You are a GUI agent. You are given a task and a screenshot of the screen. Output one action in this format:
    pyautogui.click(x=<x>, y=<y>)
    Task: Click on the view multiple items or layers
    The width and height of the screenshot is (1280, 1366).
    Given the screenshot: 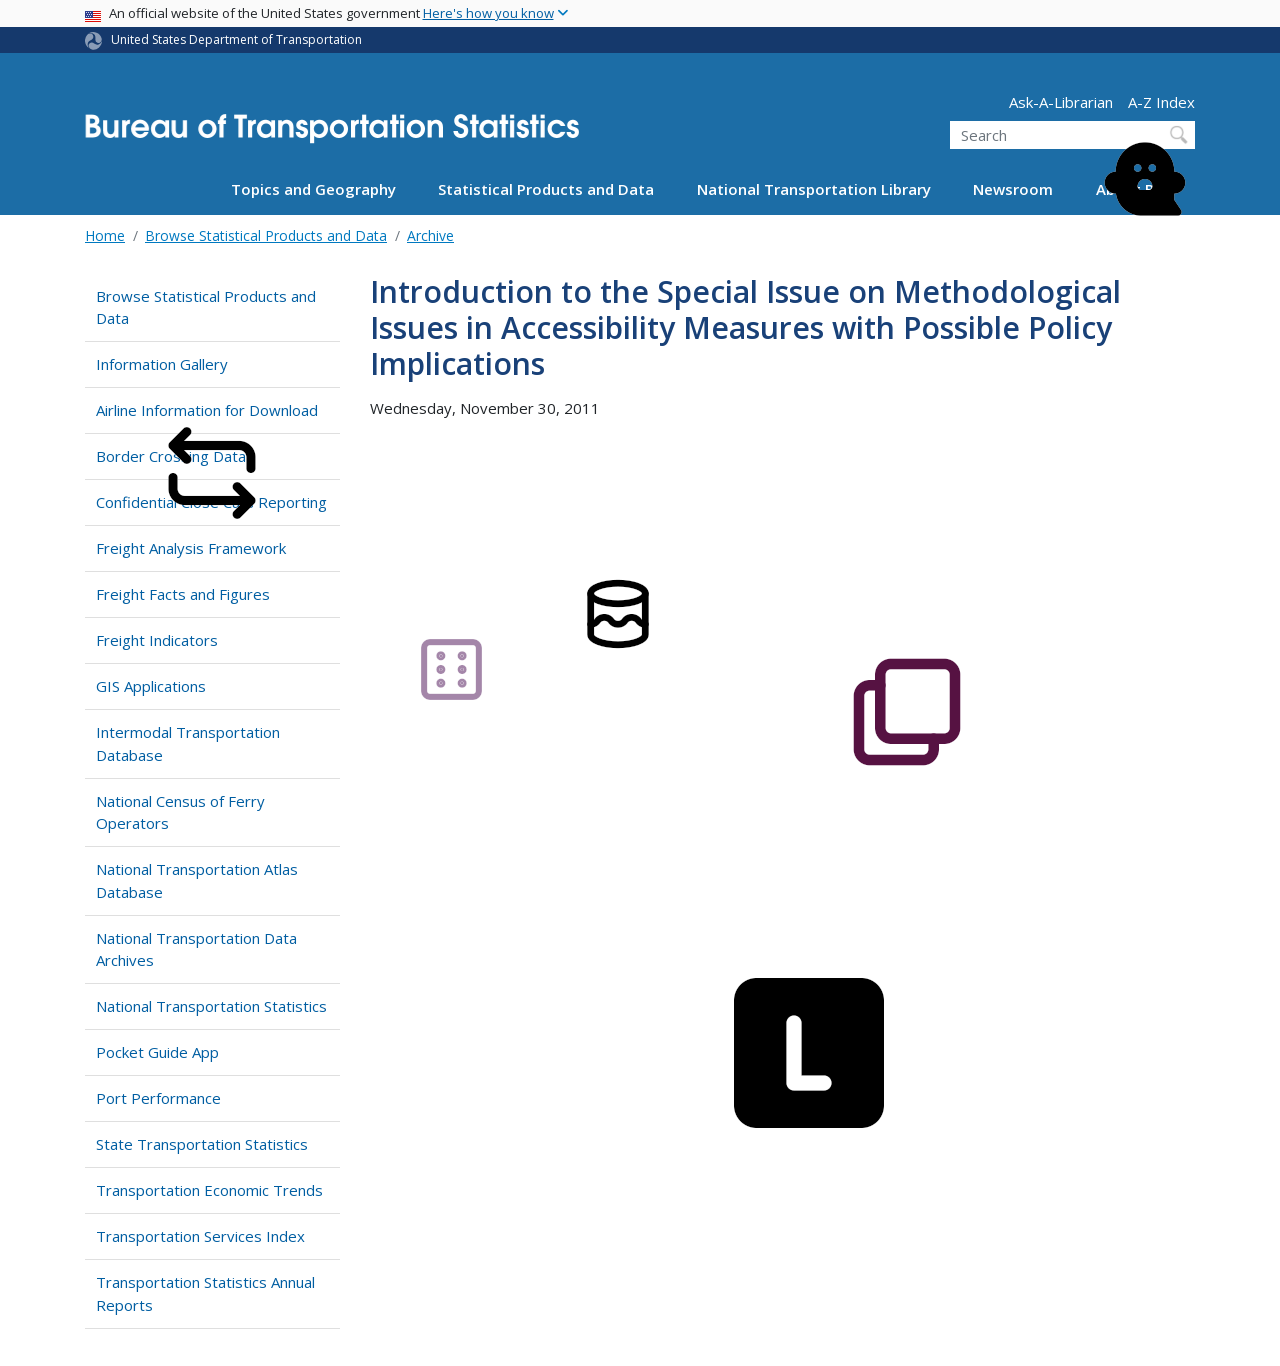 What is the action you would take?
    pyautogui.click(x=907, y=712)
    